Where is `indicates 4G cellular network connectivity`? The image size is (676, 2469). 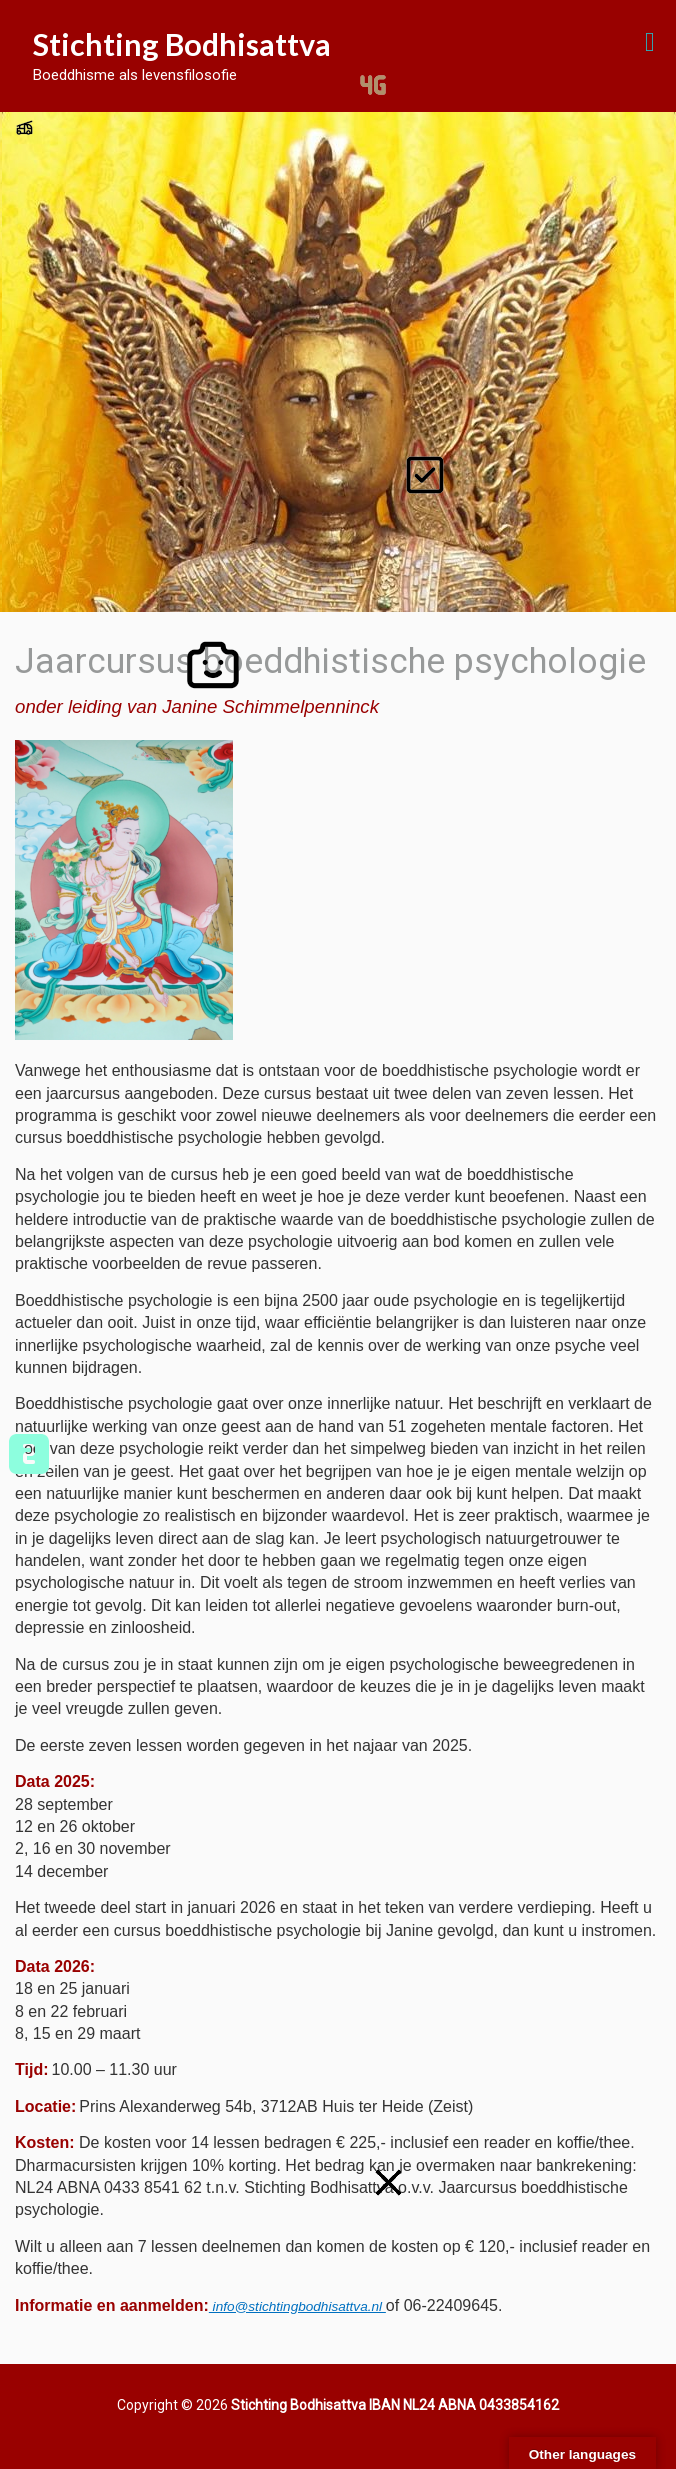 indicates 4G cellular network connectivity is located at coordinates (374, 85).